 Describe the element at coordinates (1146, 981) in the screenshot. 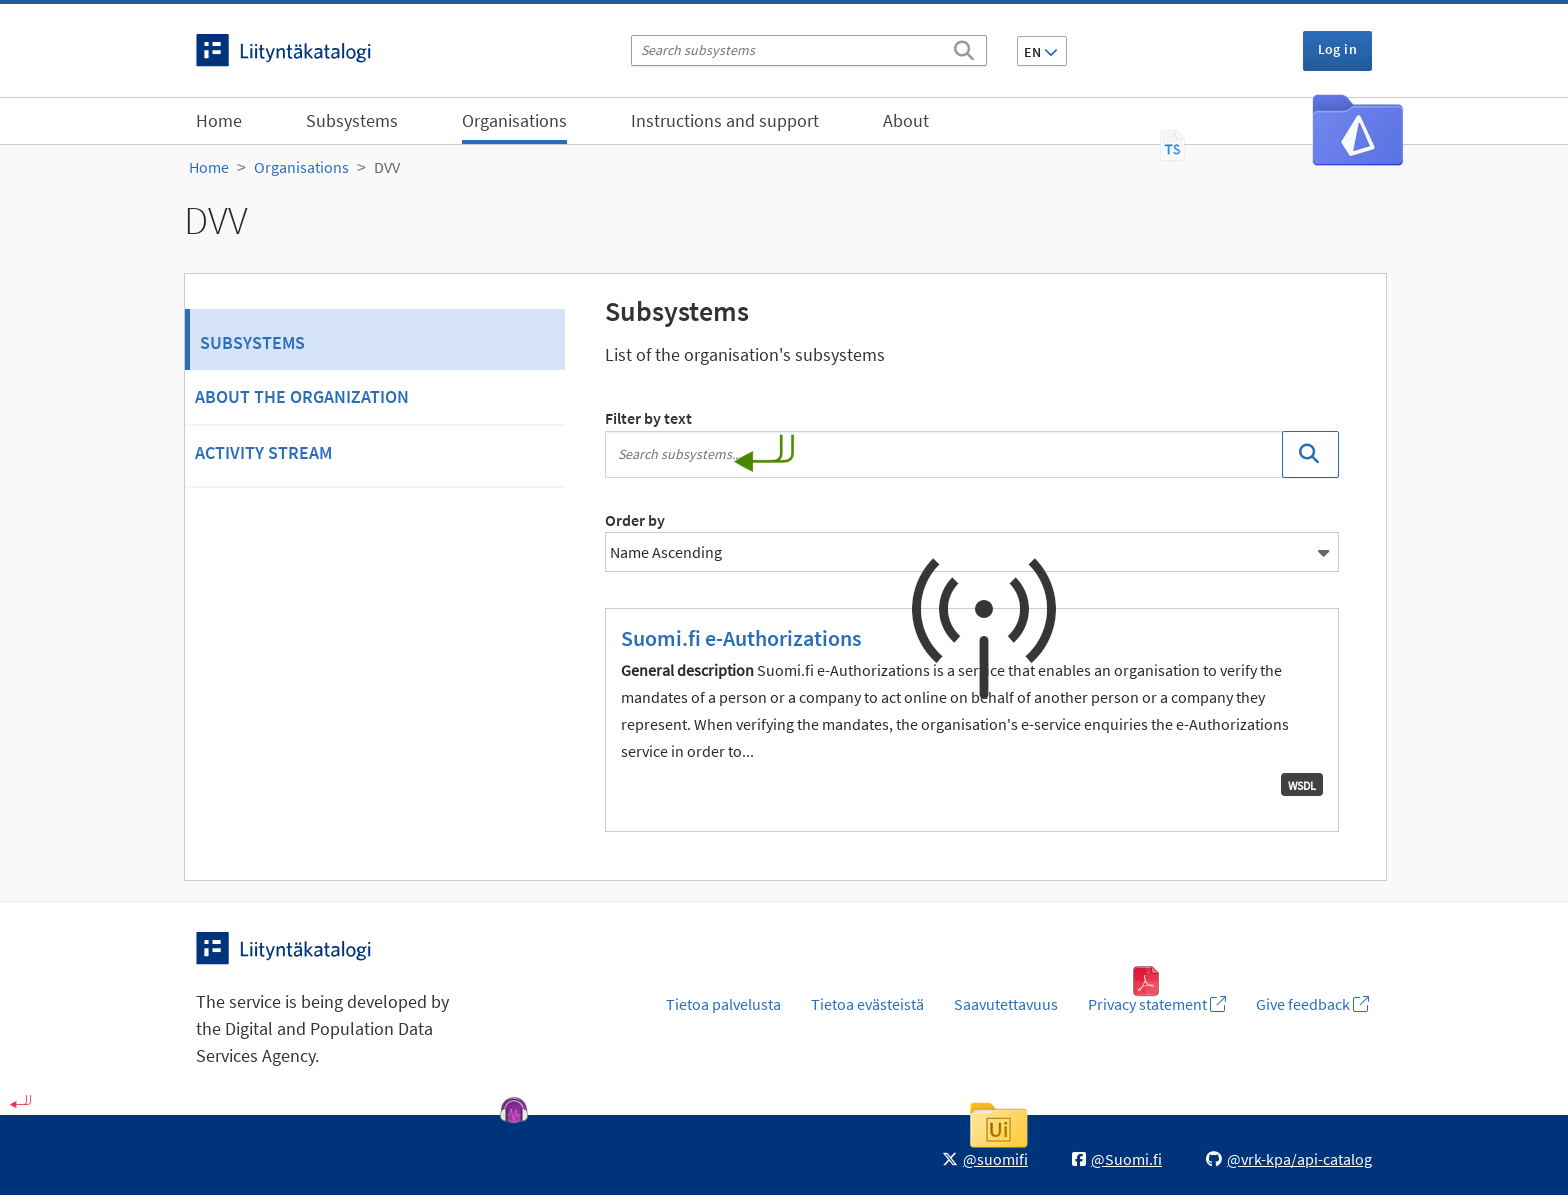

I see `open a PDF document` at that location.